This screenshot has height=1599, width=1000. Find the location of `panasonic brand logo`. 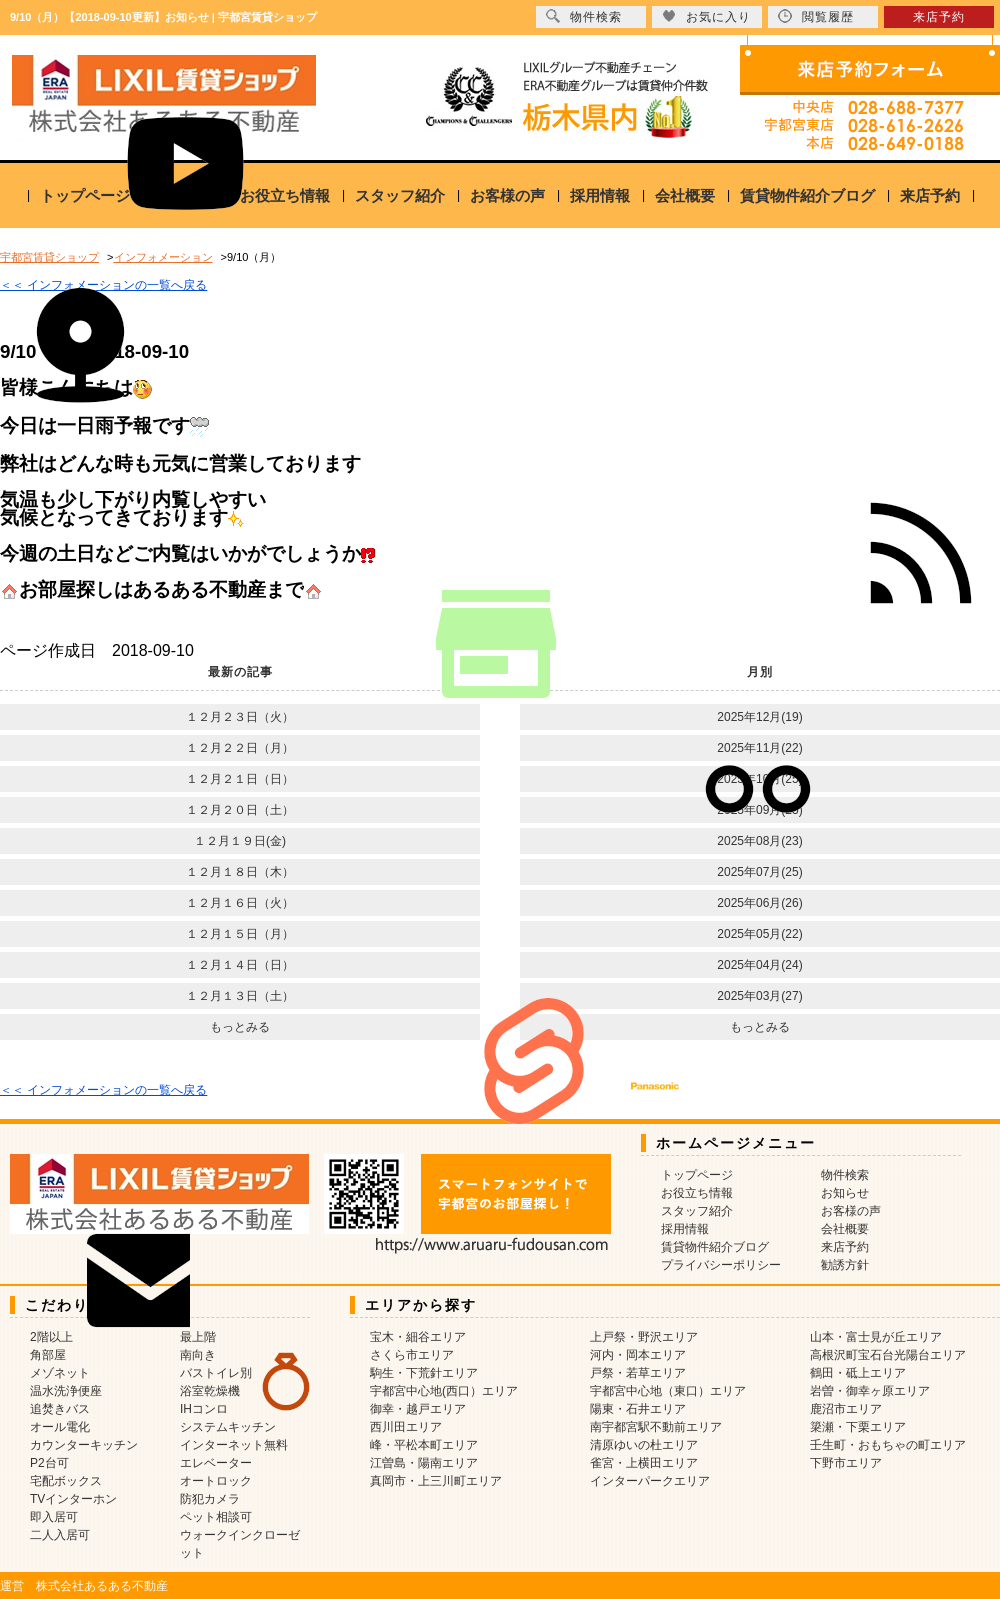

panasonic brand logo is located at coordinates (655, 1086).